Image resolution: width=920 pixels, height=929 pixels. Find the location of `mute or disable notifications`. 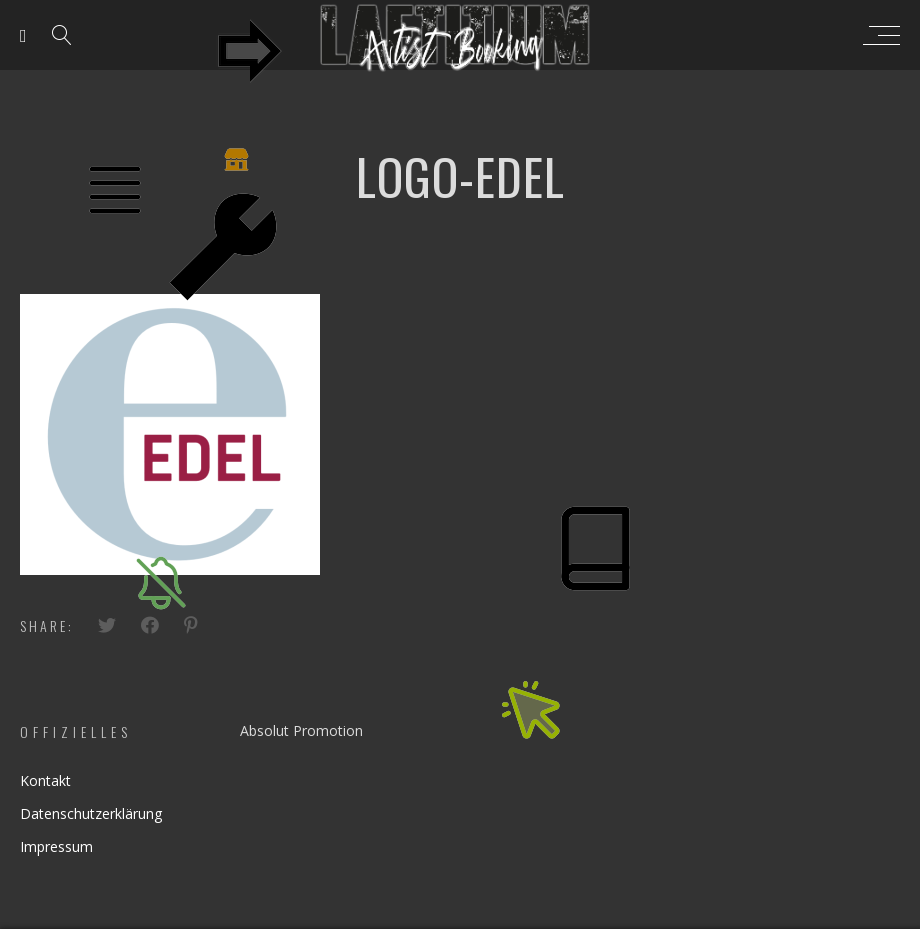

mute or disable notifications is located at coordinates (161, 583).